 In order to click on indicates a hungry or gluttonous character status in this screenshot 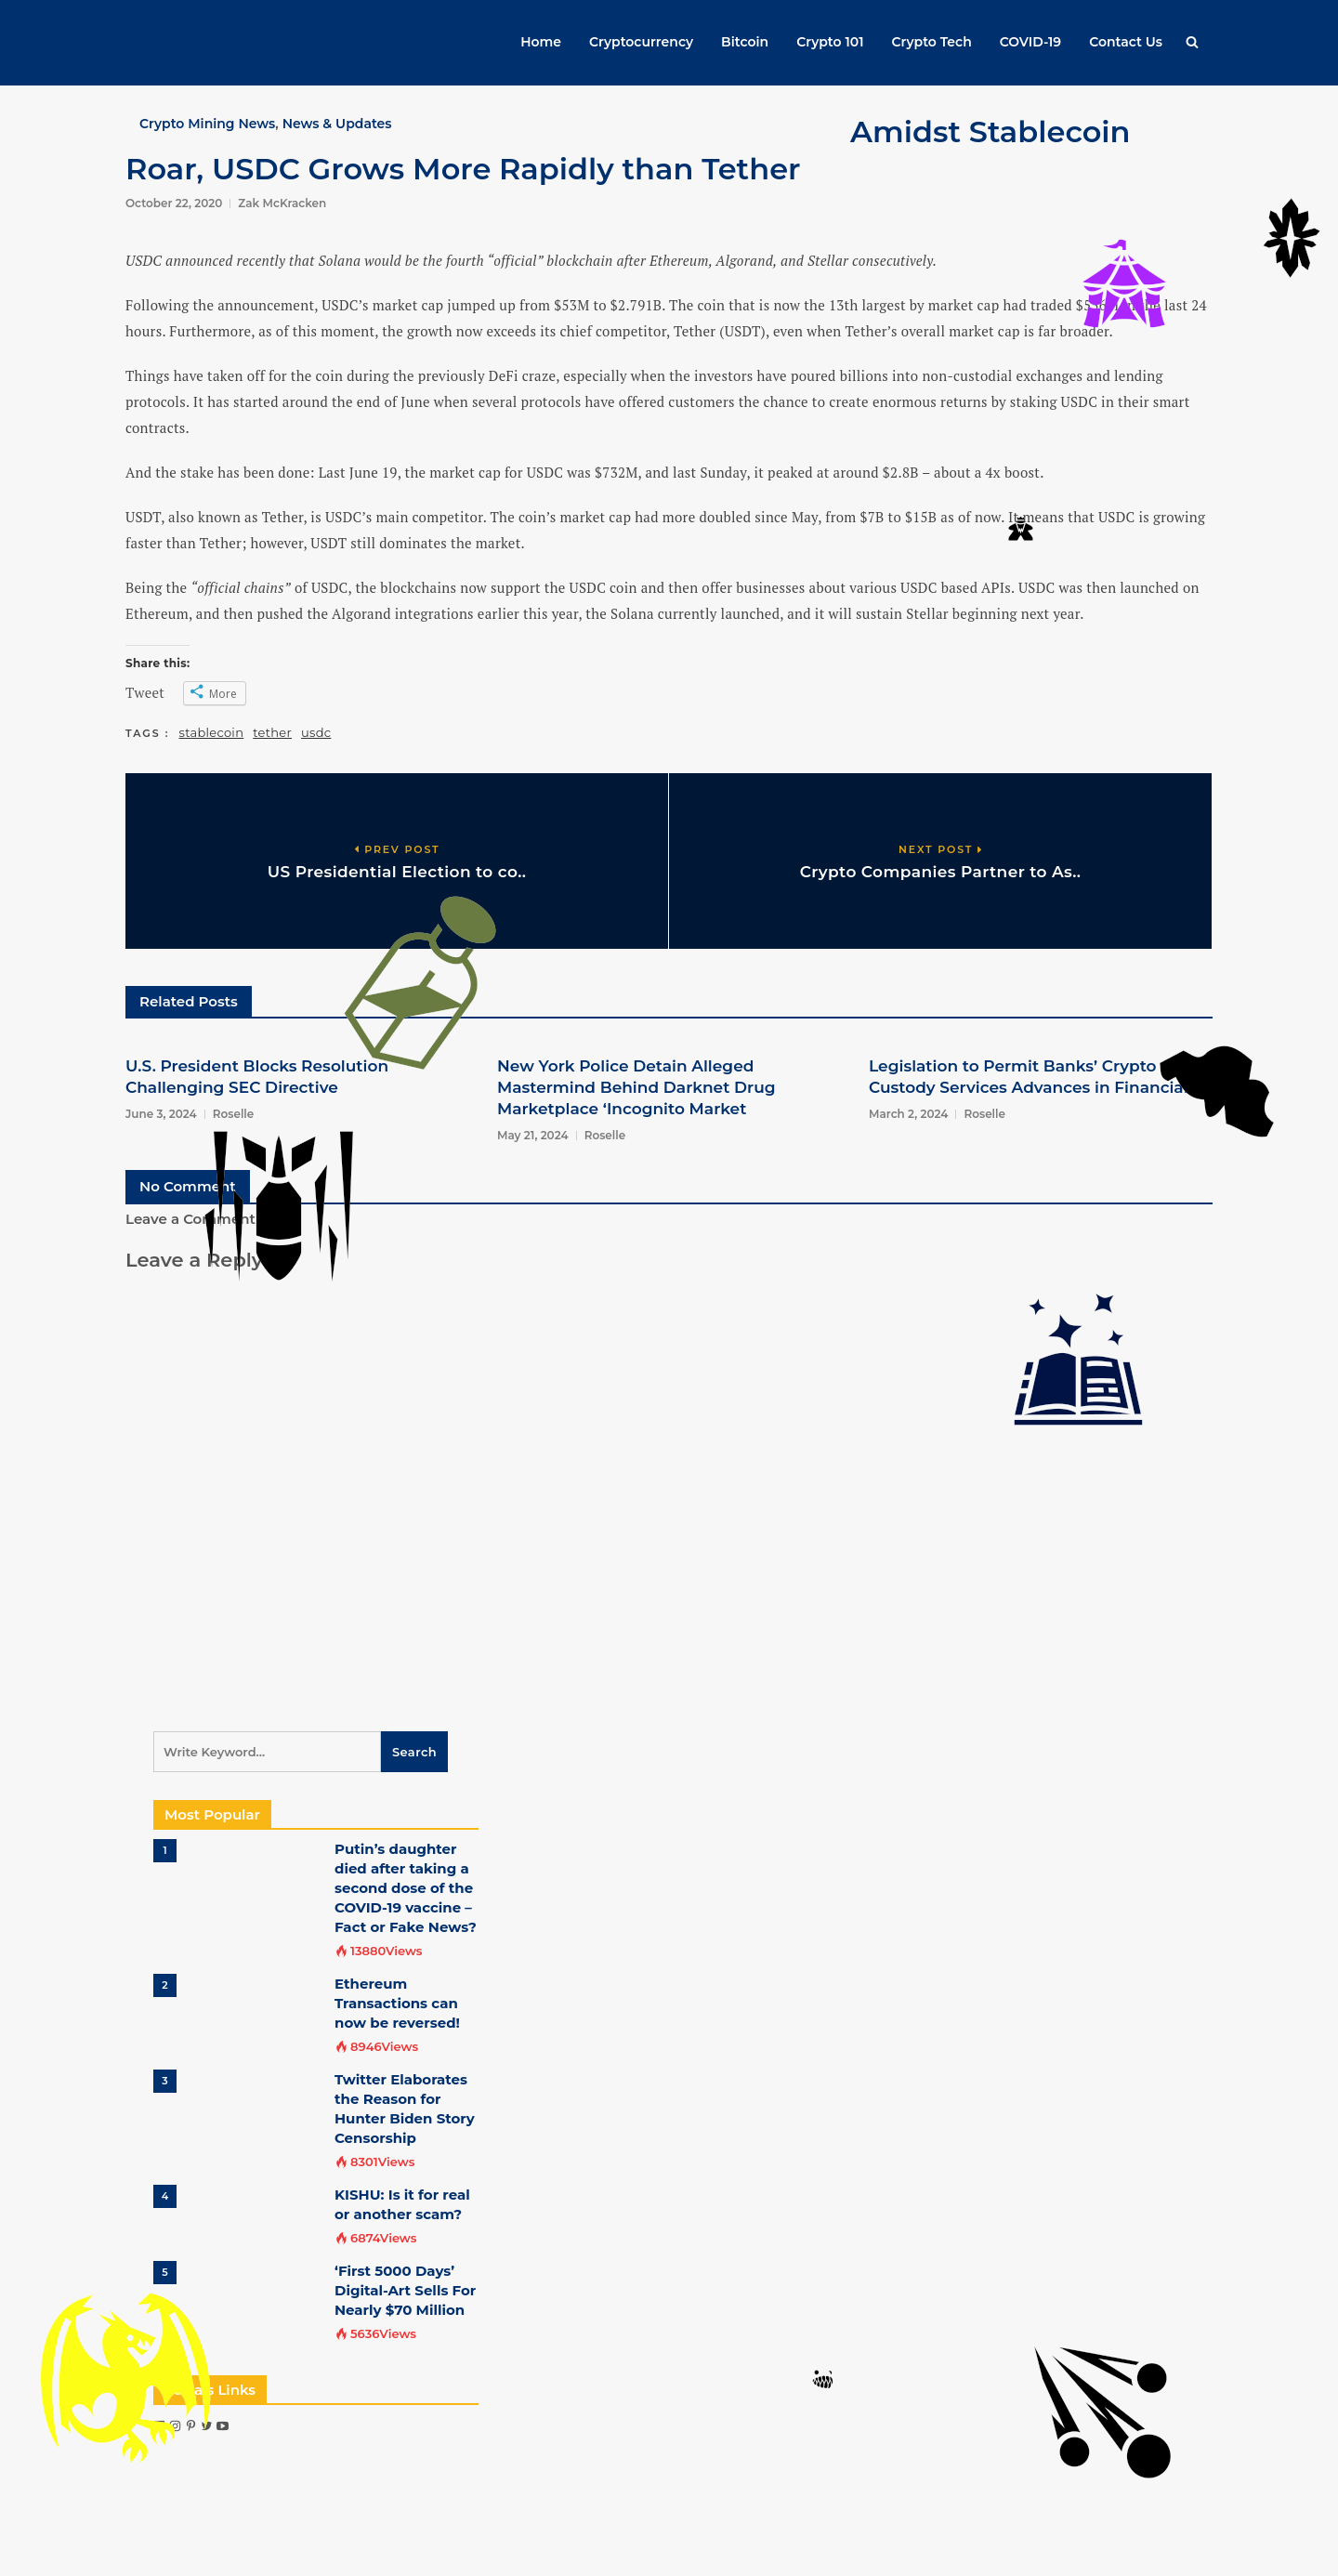, I will do `click(822, 2379)`.